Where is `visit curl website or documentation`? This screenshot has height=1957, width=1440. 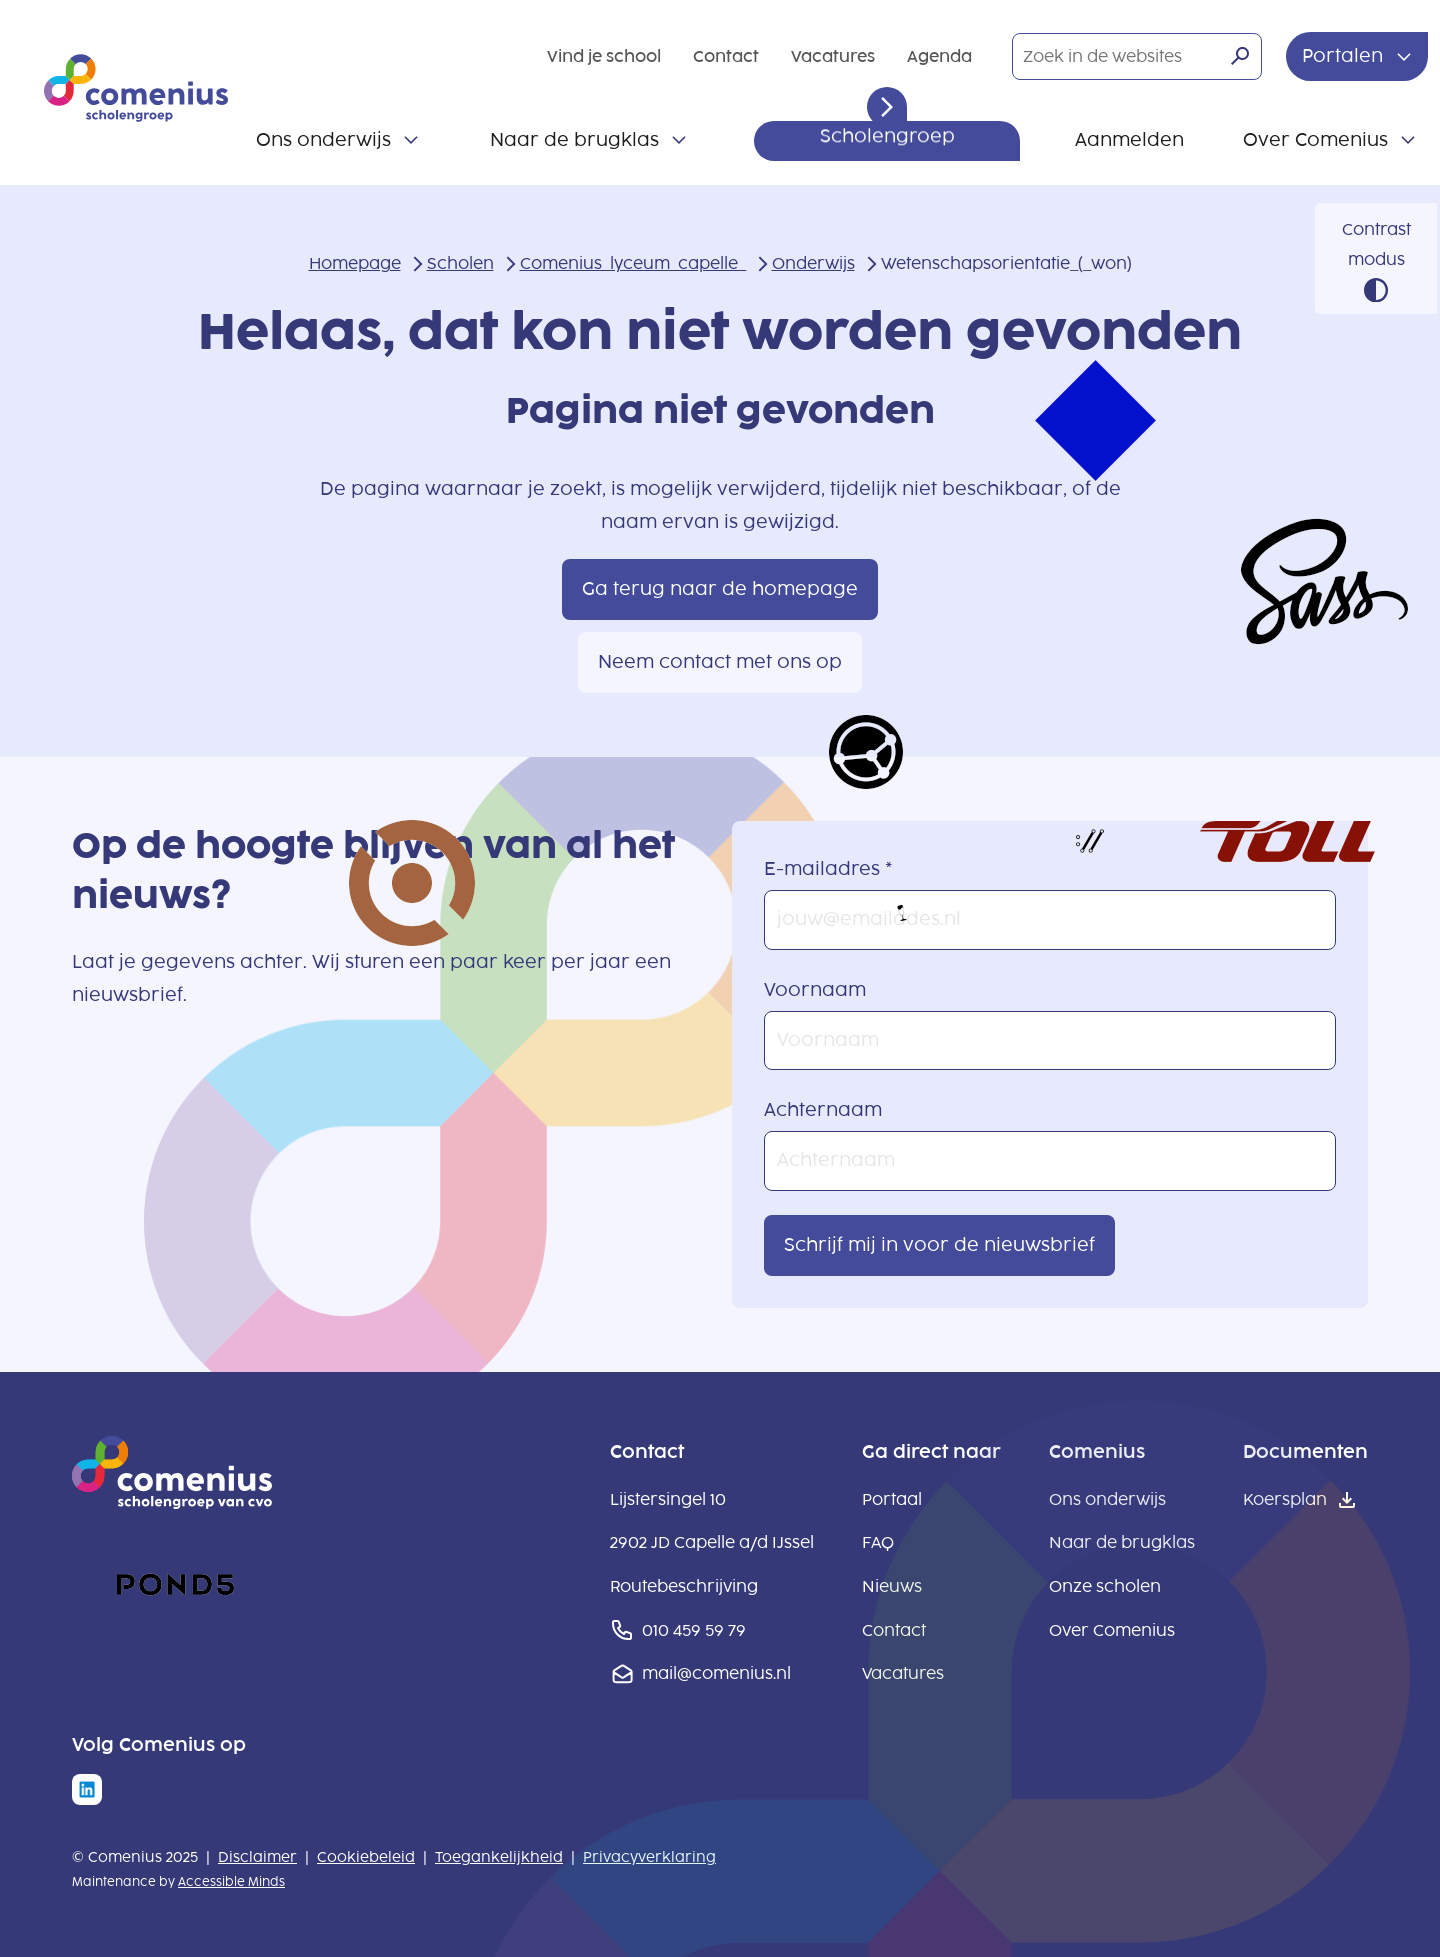
visit curl website or documentation is located at coordinates (1090, 841).